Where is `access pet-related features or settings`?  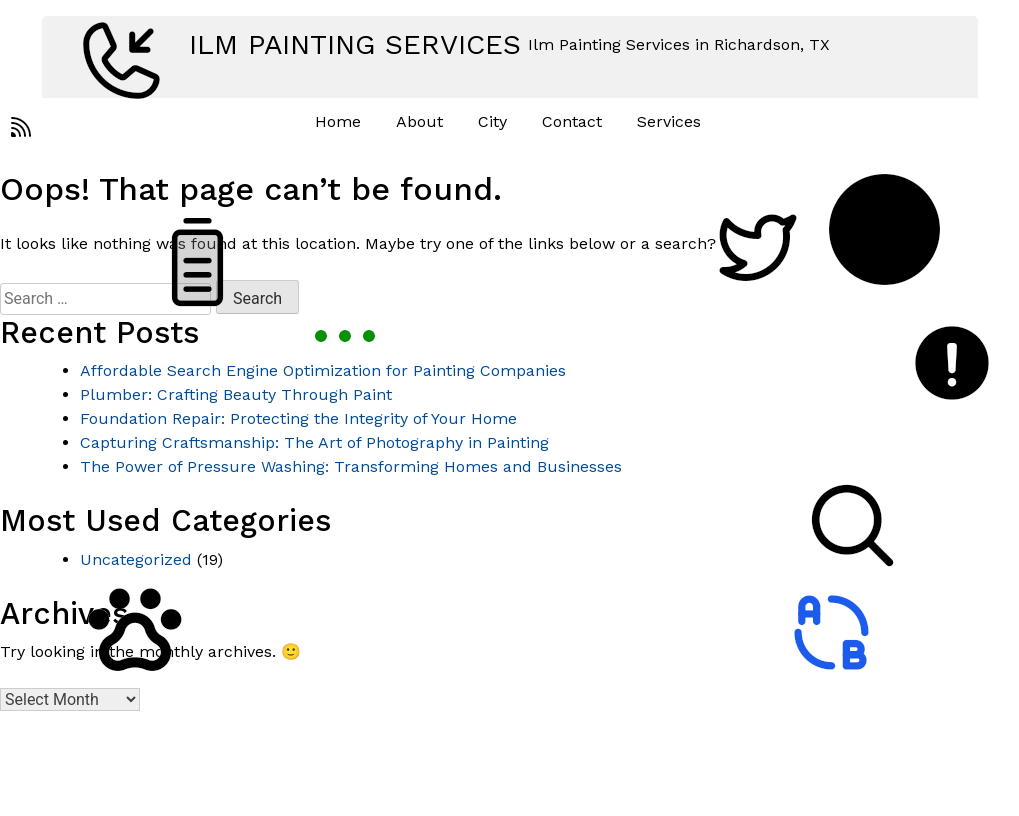
access pet-related features or settings is located at coordinates (135, 628).